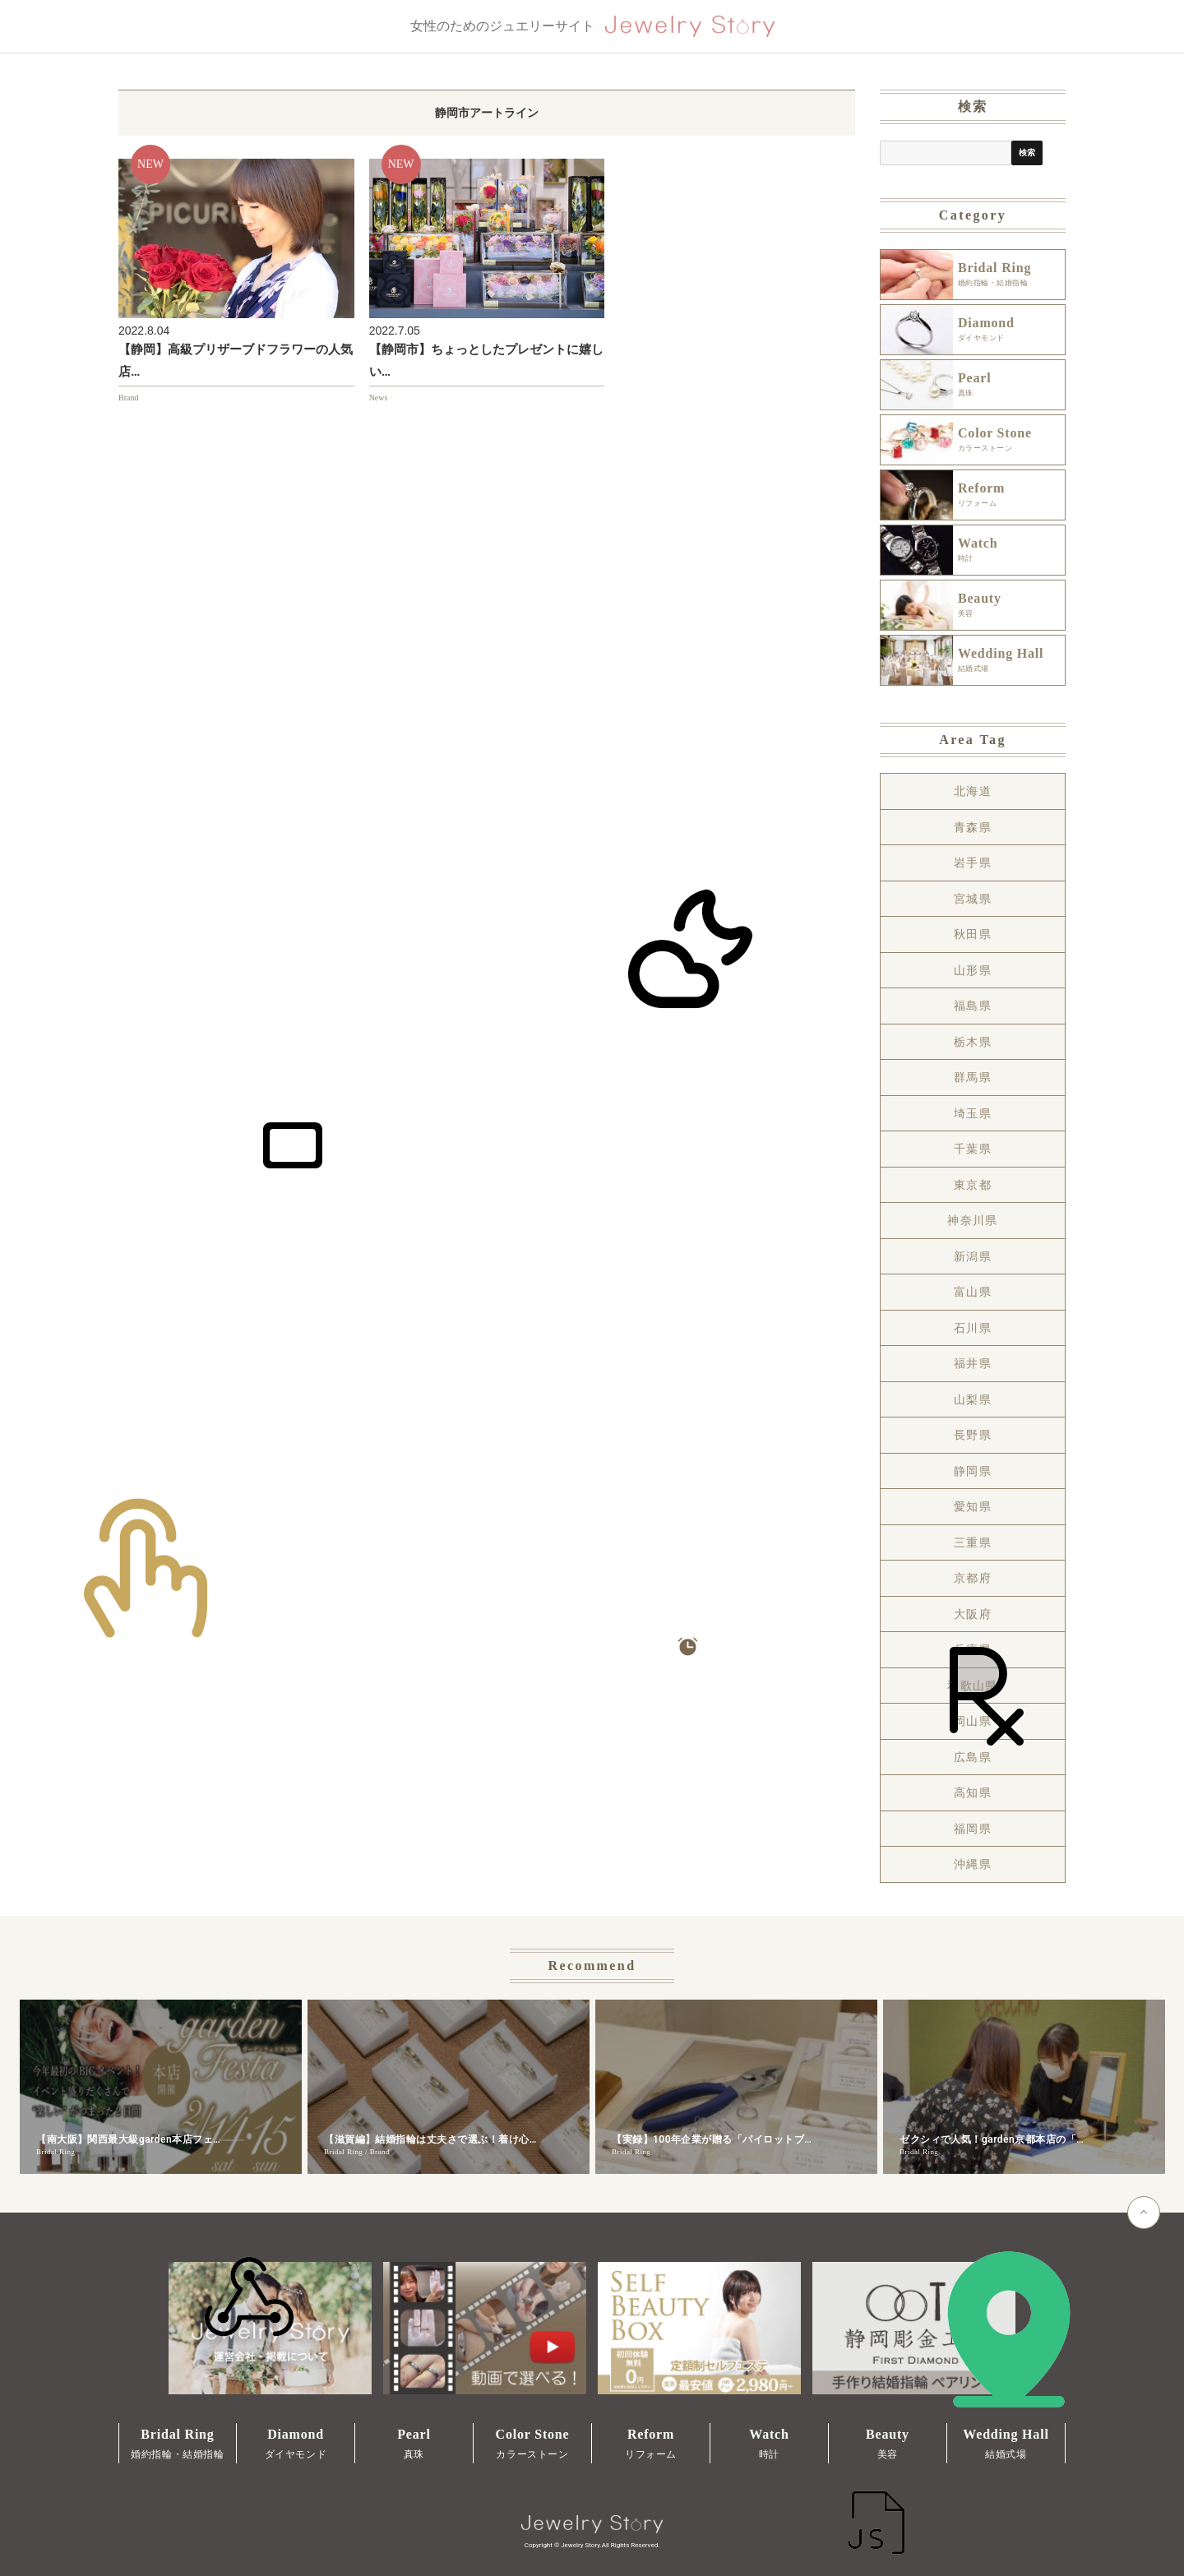 The image size is (1184, 2576). I want to click on a javascript file in your project, so click(878, 2523).